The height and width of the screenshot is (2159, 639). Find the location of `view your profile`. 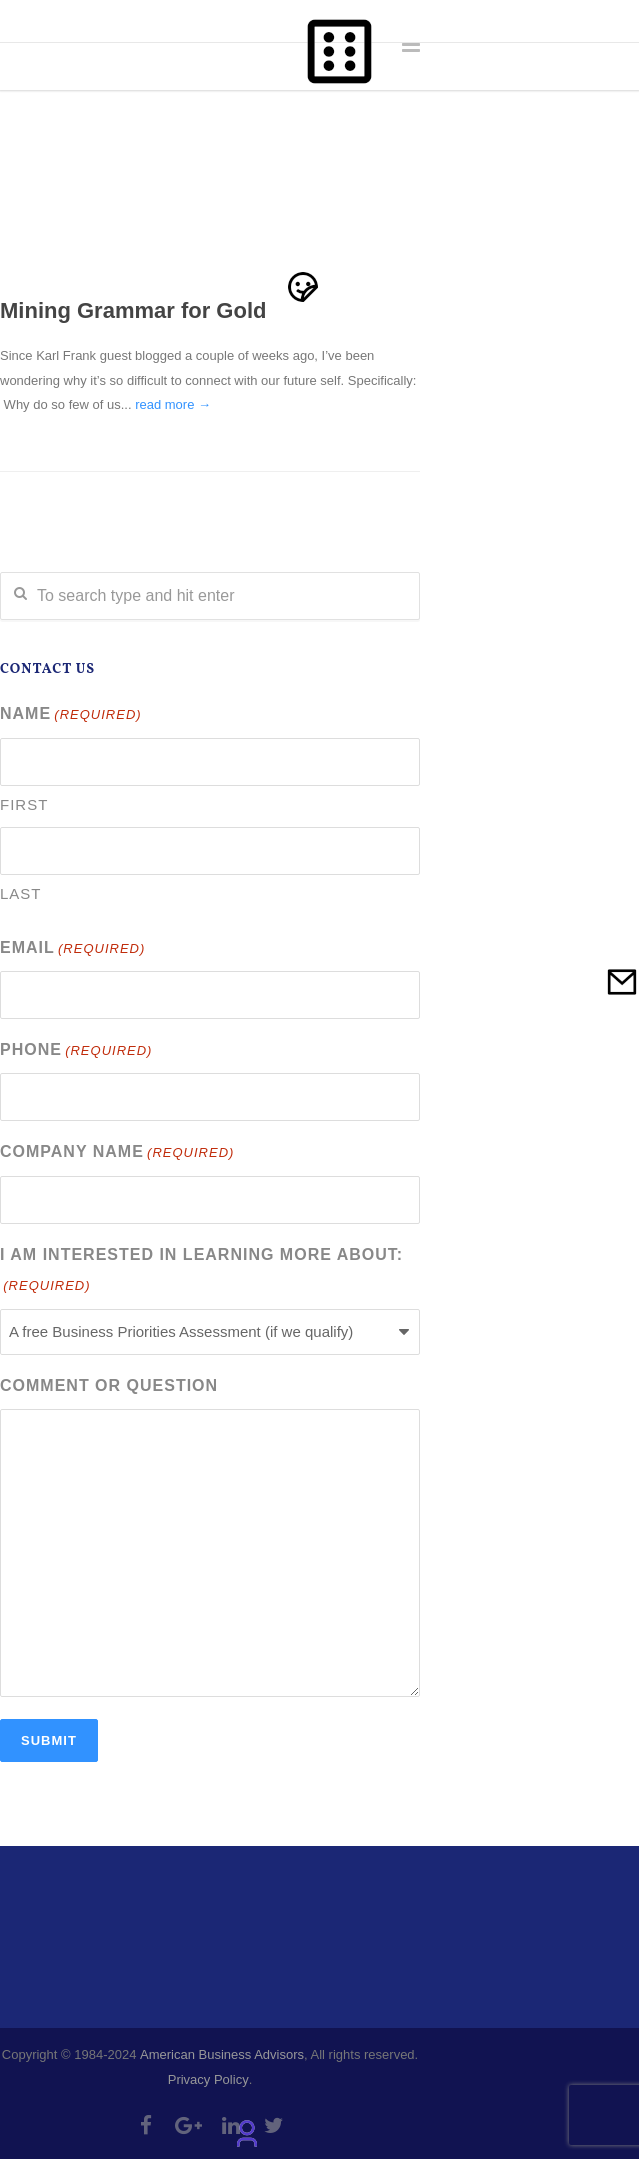

view your profile is located at coordinates (247, 2134).